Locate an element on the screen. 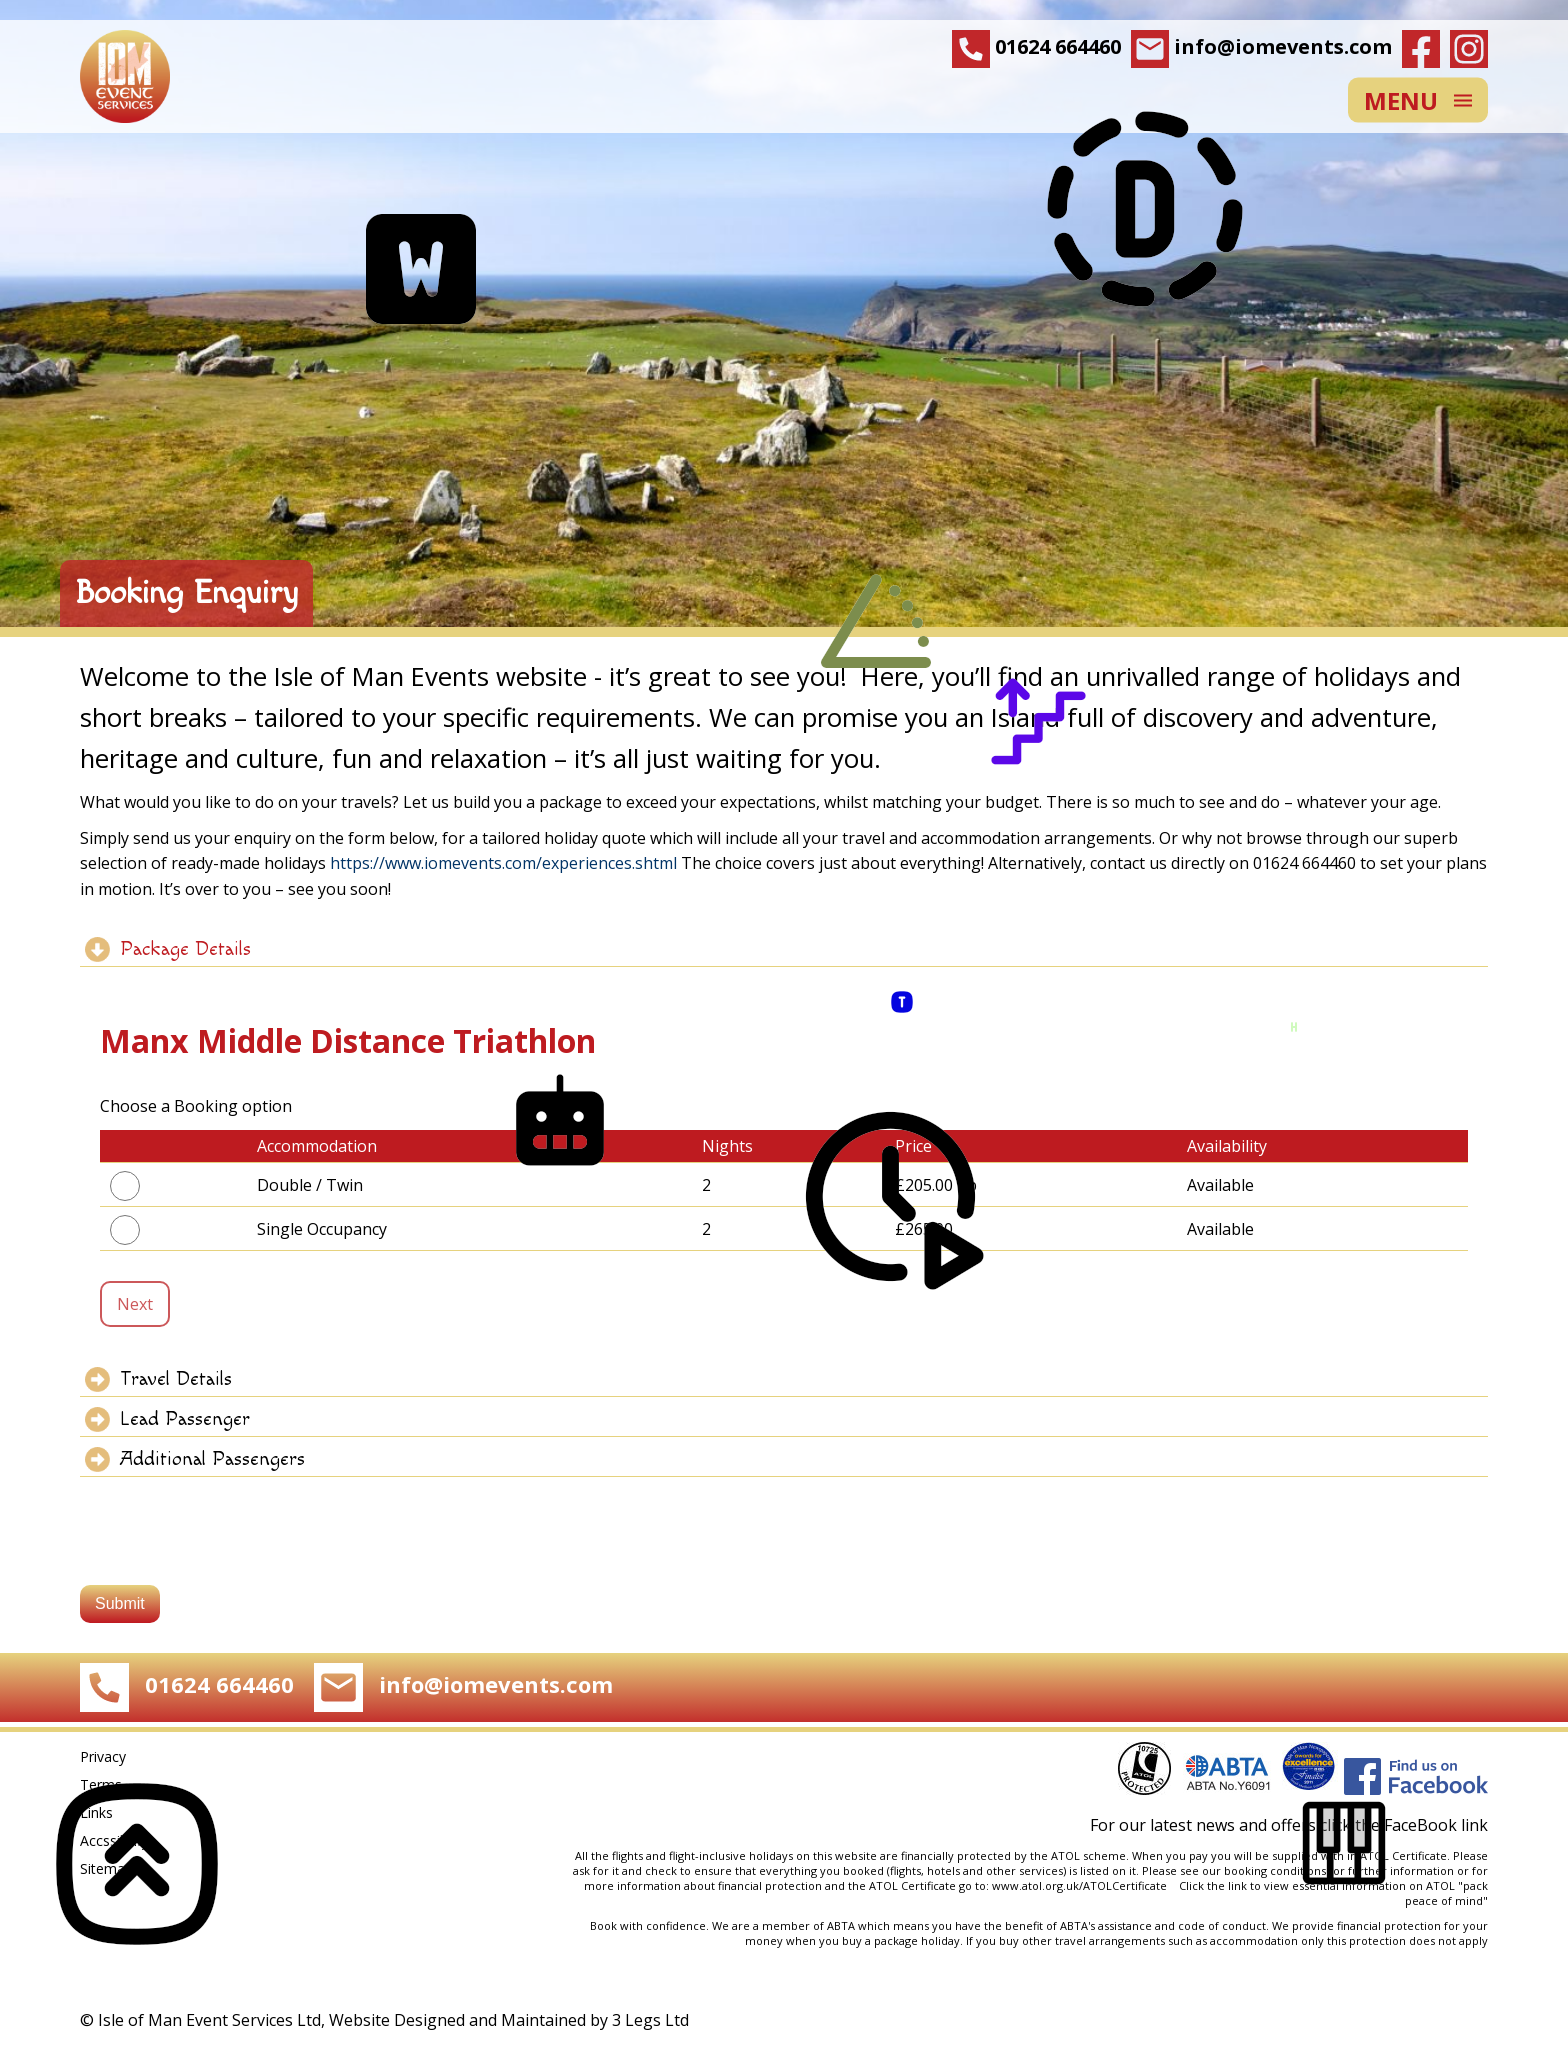 The height and width of the screenshot is (2054, 1568). access AI assistant or chatbot features is located at coordinates (560, 1125).